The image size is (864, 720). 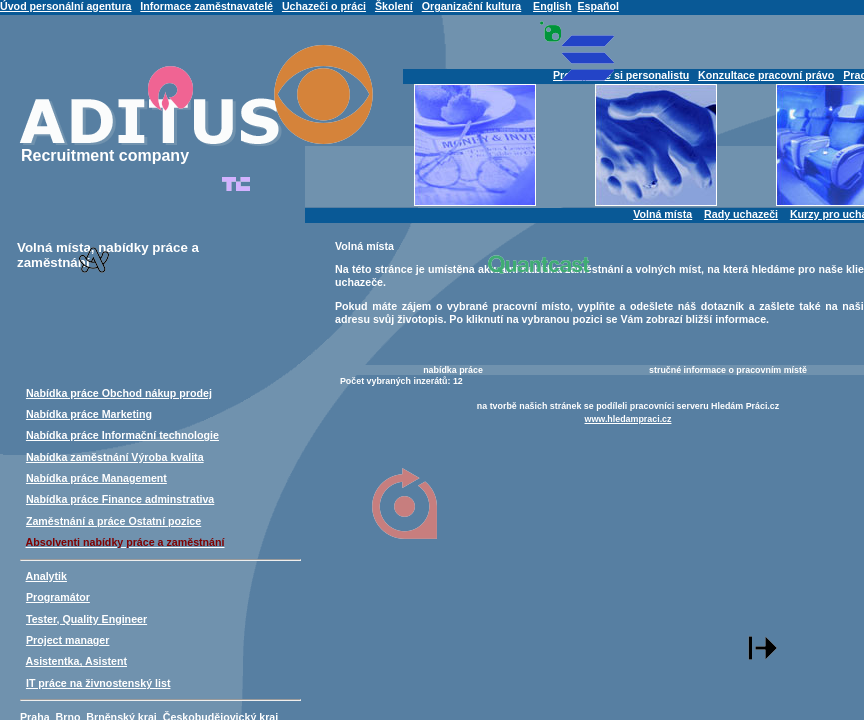 What do you see at coordinates (170, 88) in the screenshot?
I see `reliance industries limited company logo` at bounding box center [170, 88].